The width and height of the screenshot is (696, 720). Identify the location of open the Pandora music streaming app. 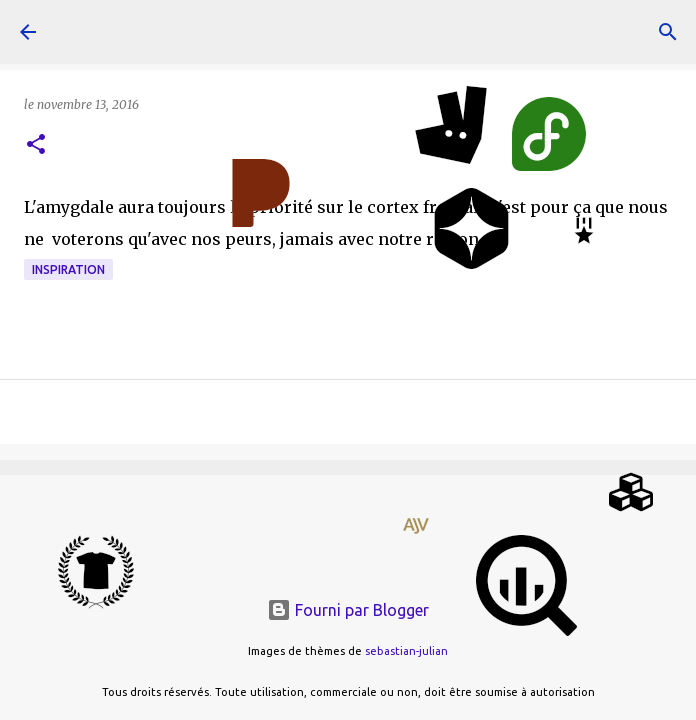
(261, 193).